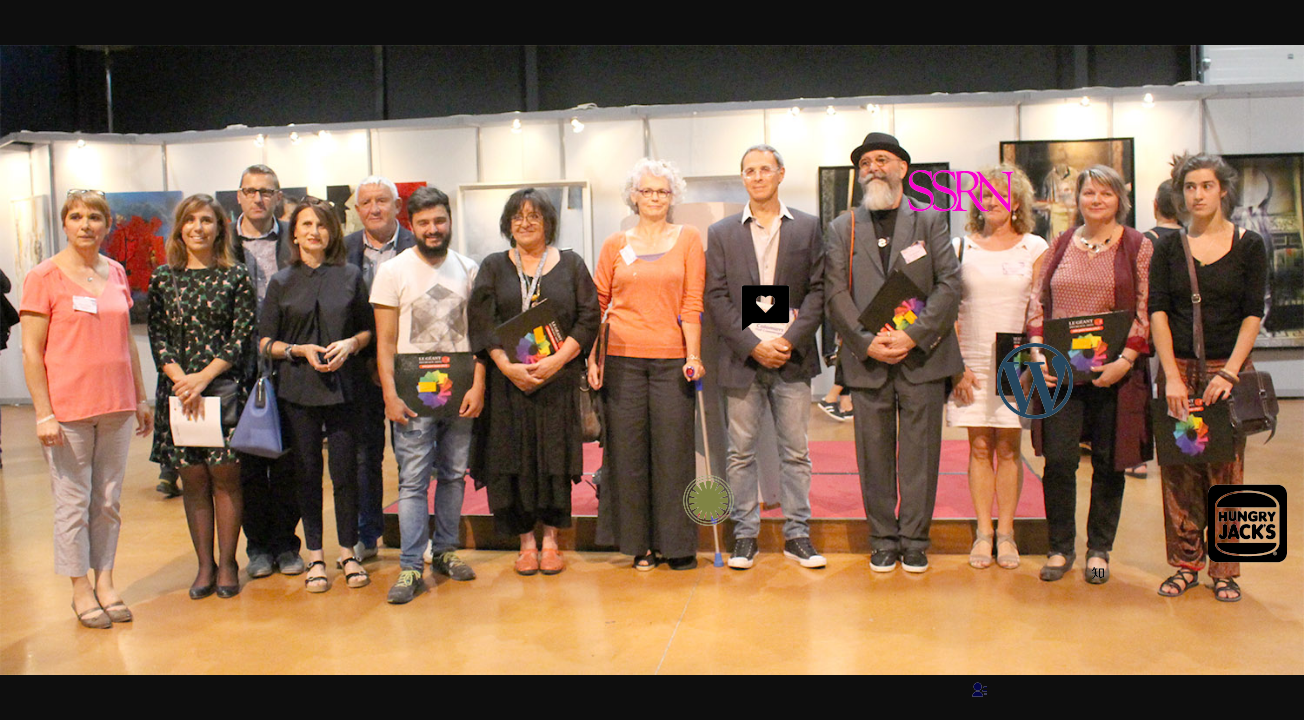 Image resolution: width=1304 pixels, height=720 pixels. What do you see at coordinates (1035, 381) in the screenshot?
I see `open the WordPress app` at bounding box center [1035, 381].